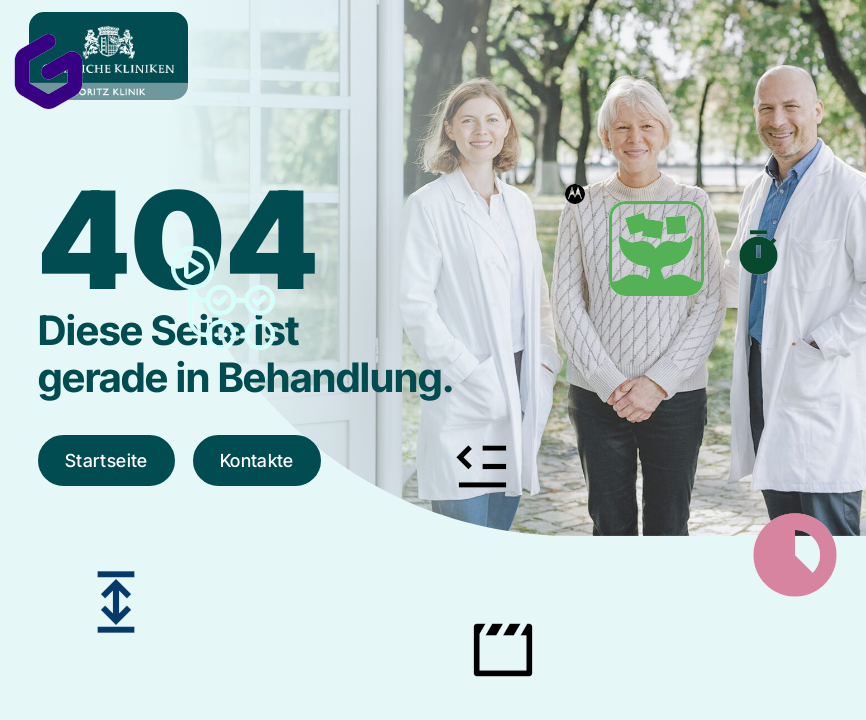  What do you see at coordinates (503, 650) in the screenshot?
I see `access video or film editing tools` at bounding box center [503, 650].